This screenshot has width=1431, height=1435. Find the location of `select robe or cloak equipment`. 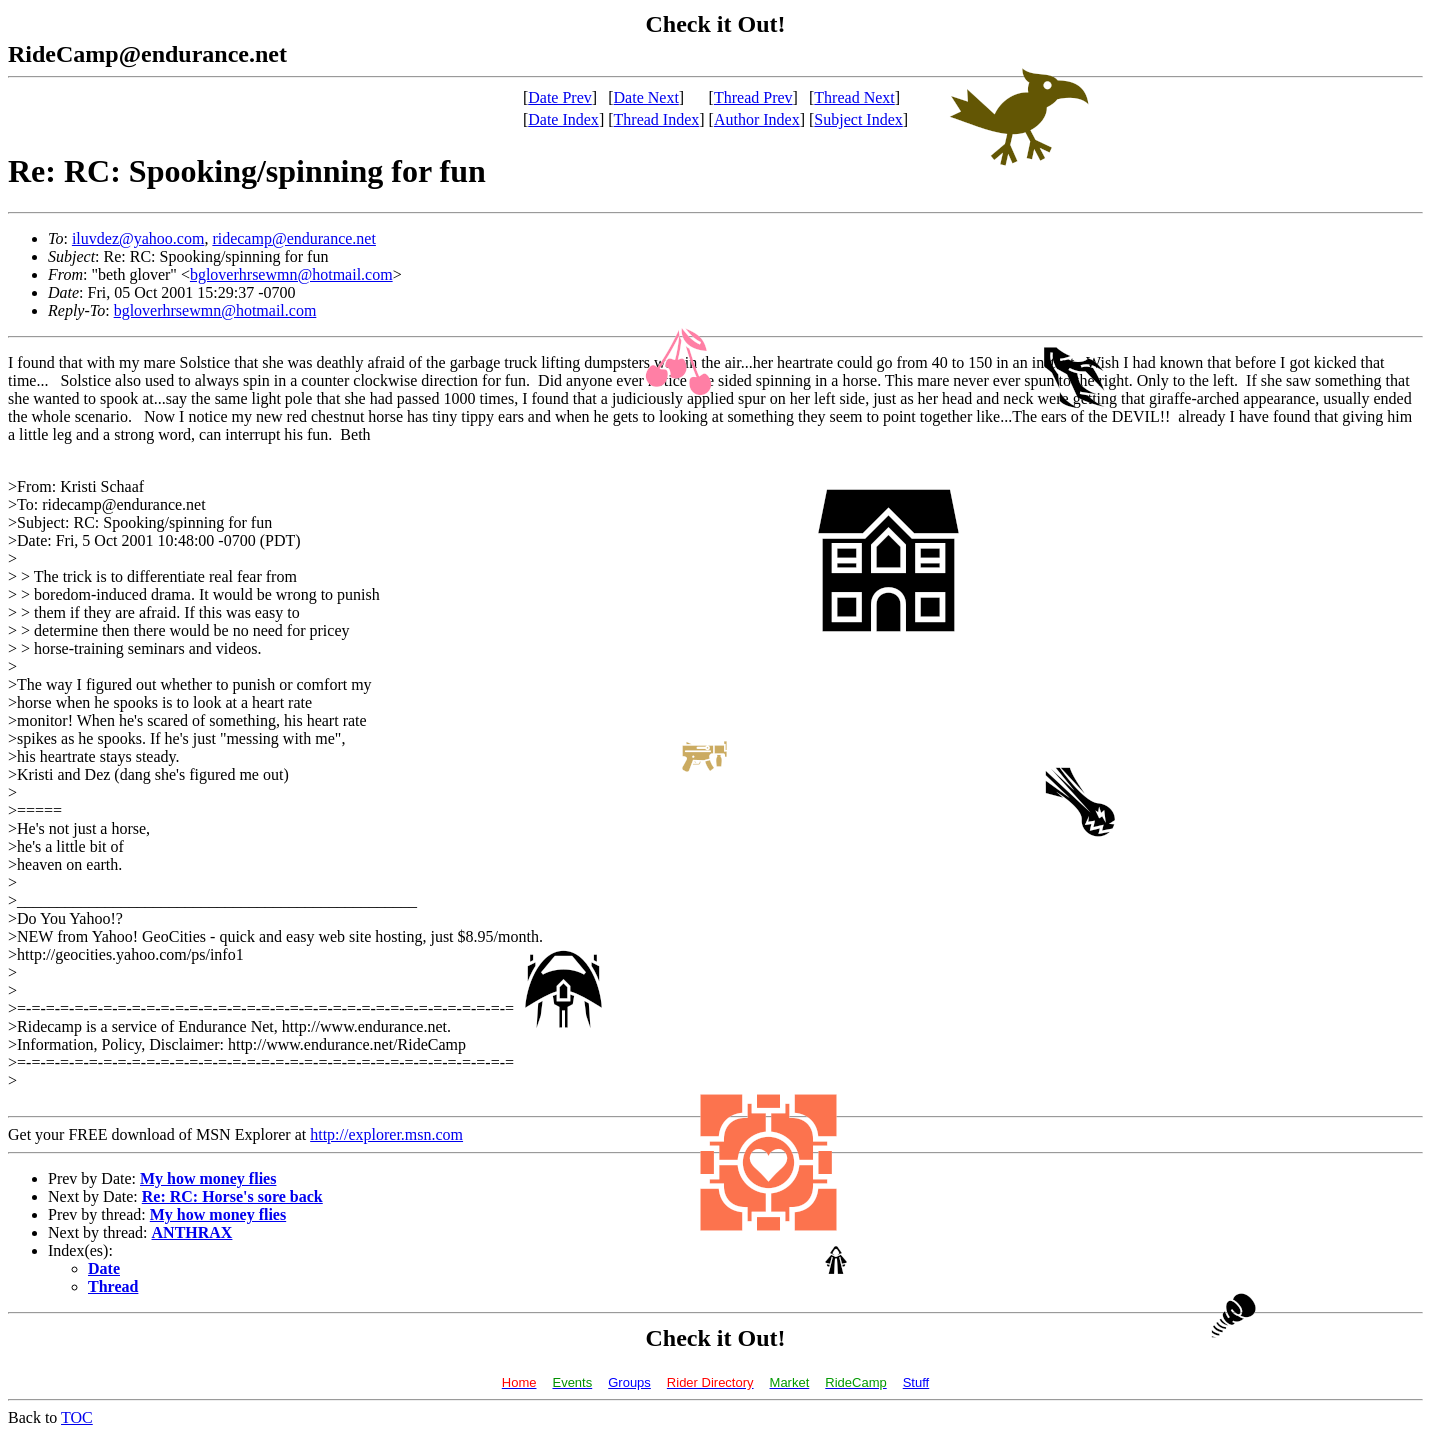

select robe or cloak equipment is located at coordinates (836, 1260).